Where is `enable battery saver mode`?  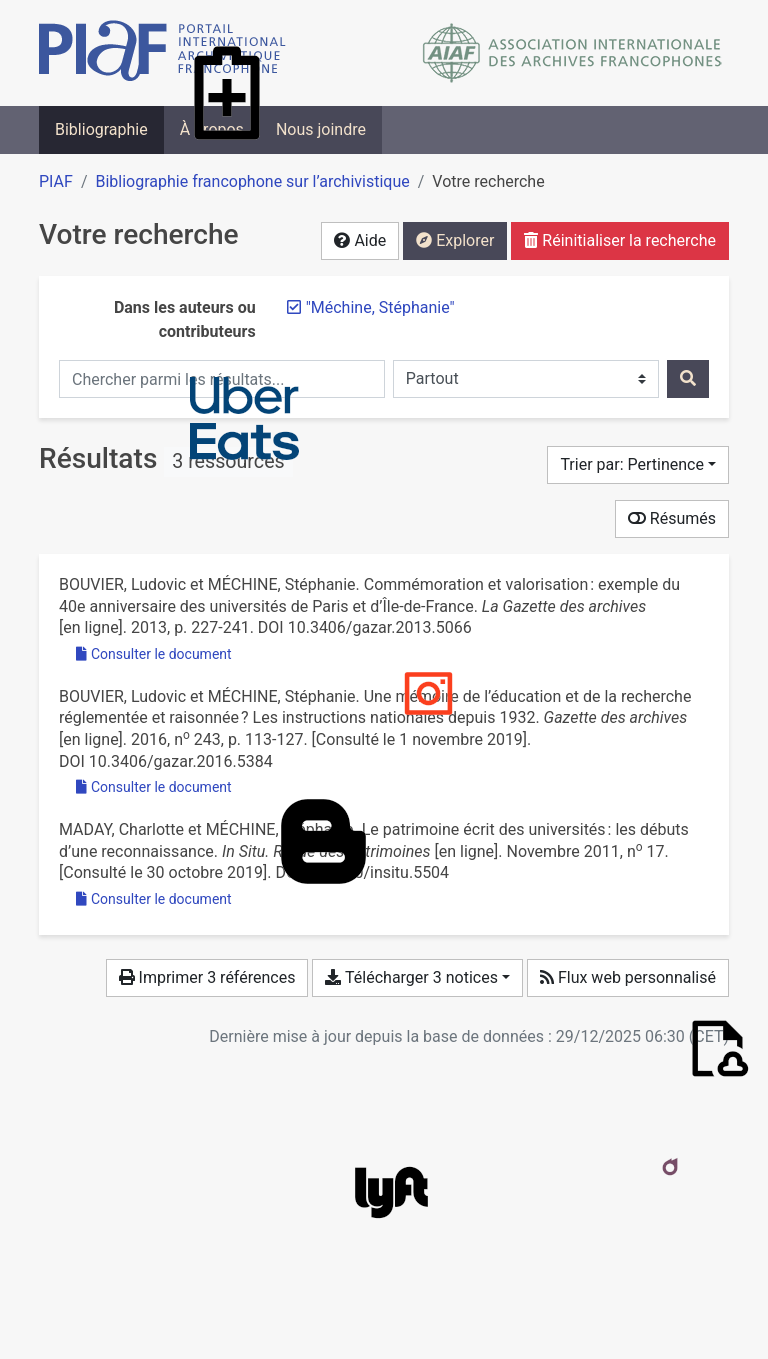
enable battery saver mode is located at coordinates (227, 93).